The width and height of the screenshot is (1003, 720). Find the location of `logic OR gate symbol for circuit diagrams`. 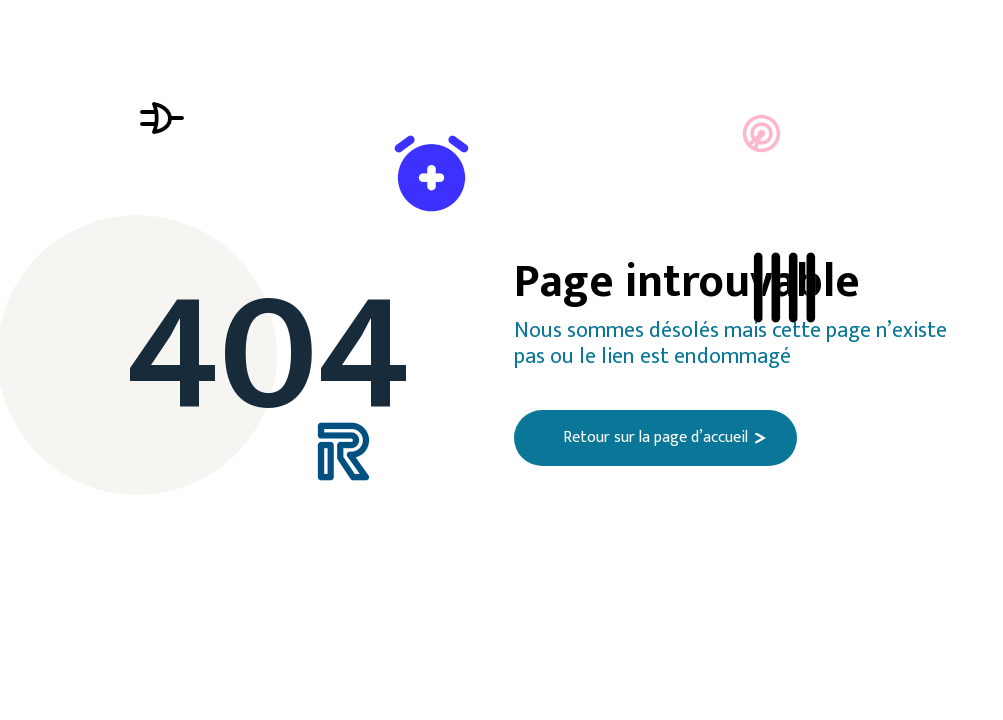

logic OR gate symbol for circuit diagrams is located at coordinates (162, 118).